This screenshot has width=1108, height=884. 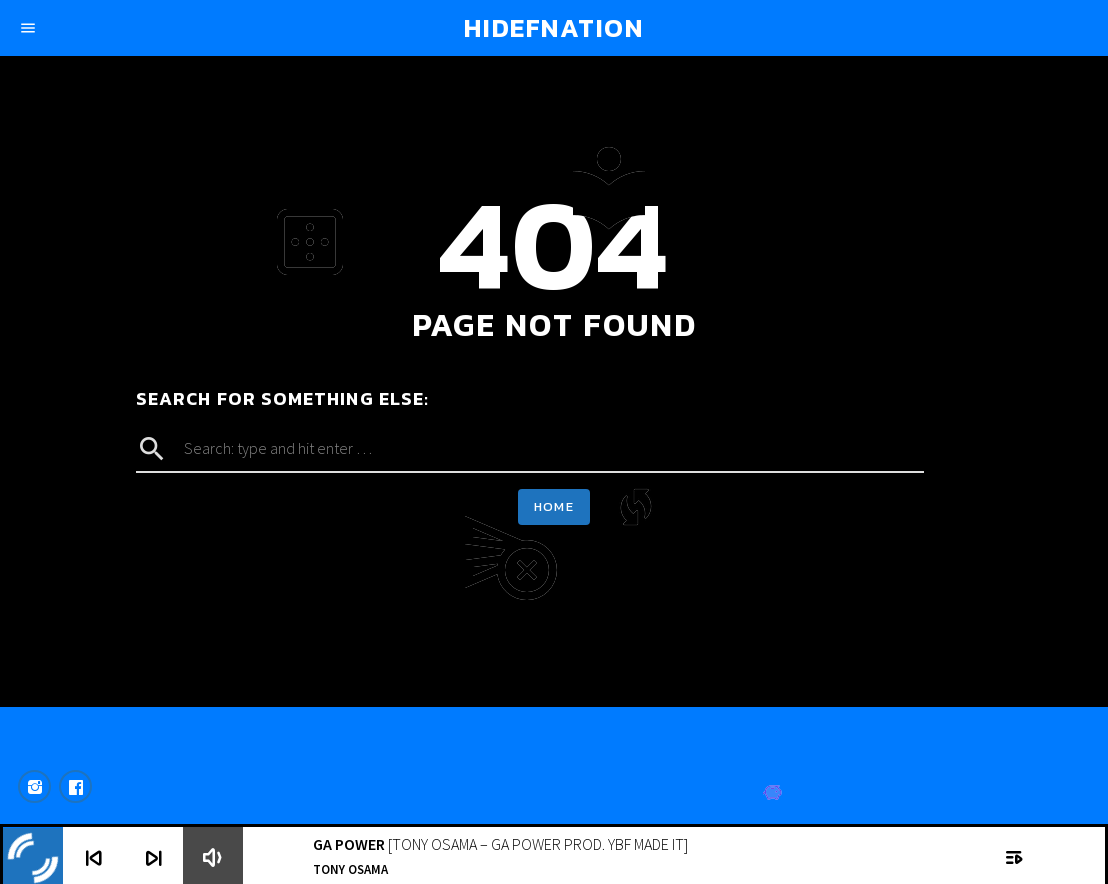 I want to click on cancel a scheduled message, so click(x=509, y=552).